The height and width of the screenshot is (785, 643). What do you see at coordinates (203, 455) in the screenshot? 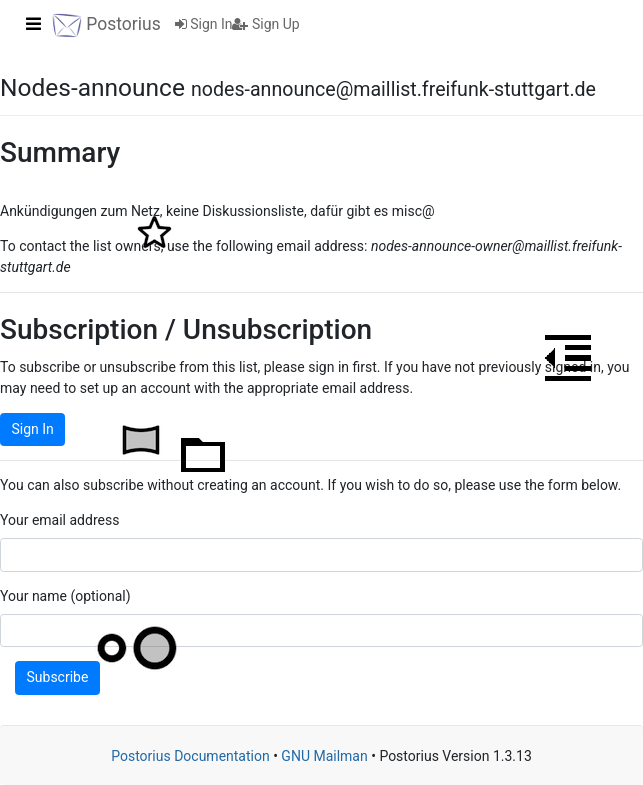
I see `open folder to view contents` at bounding box center [203, 455].